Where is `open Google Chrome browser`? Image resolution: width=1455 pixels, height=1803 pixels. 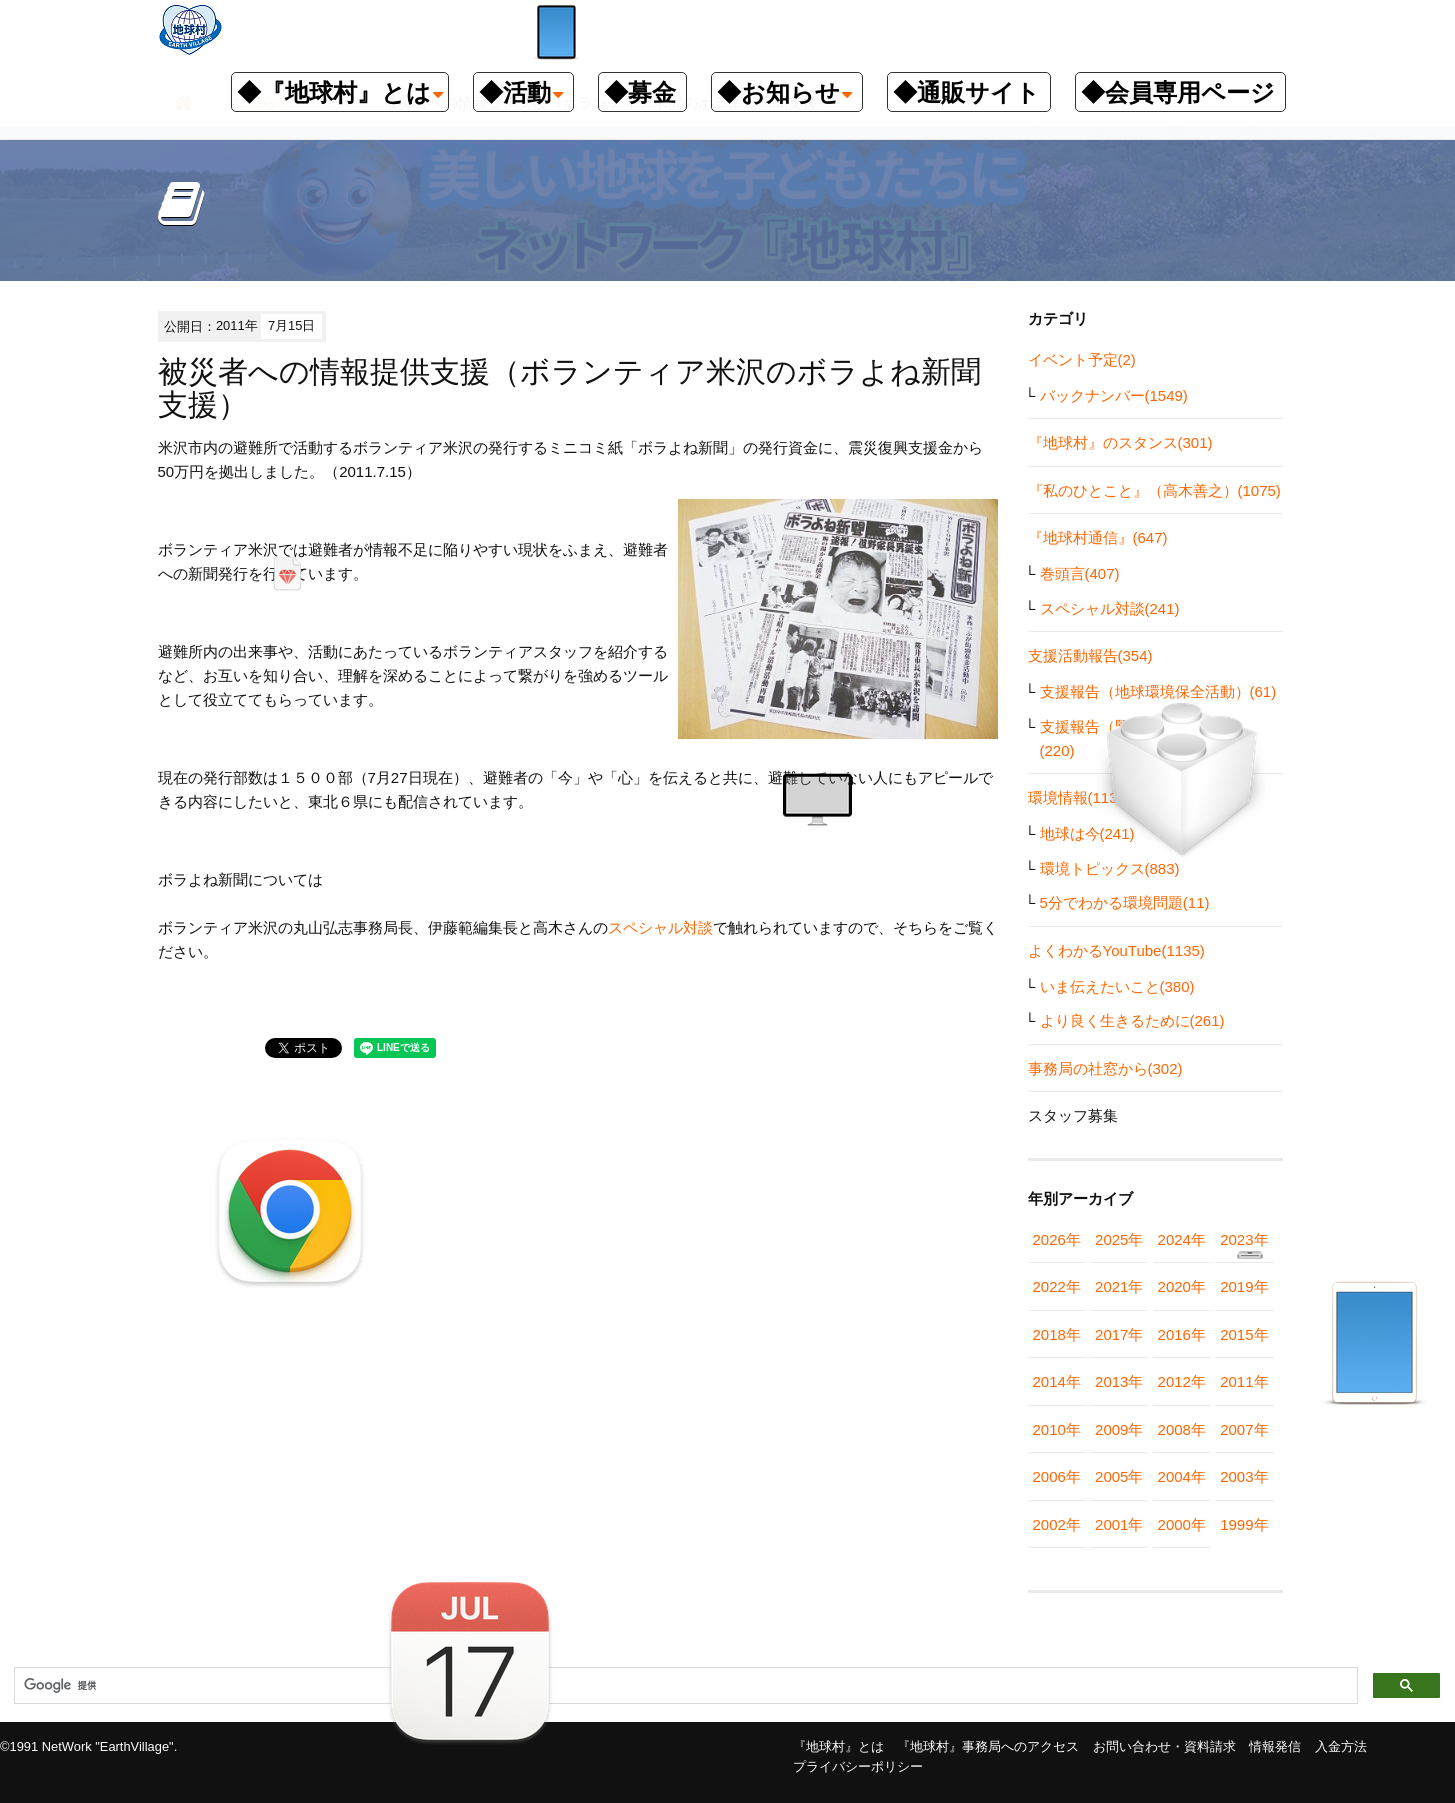 open Google Chrome browser is located at coordinates (290, 1211).